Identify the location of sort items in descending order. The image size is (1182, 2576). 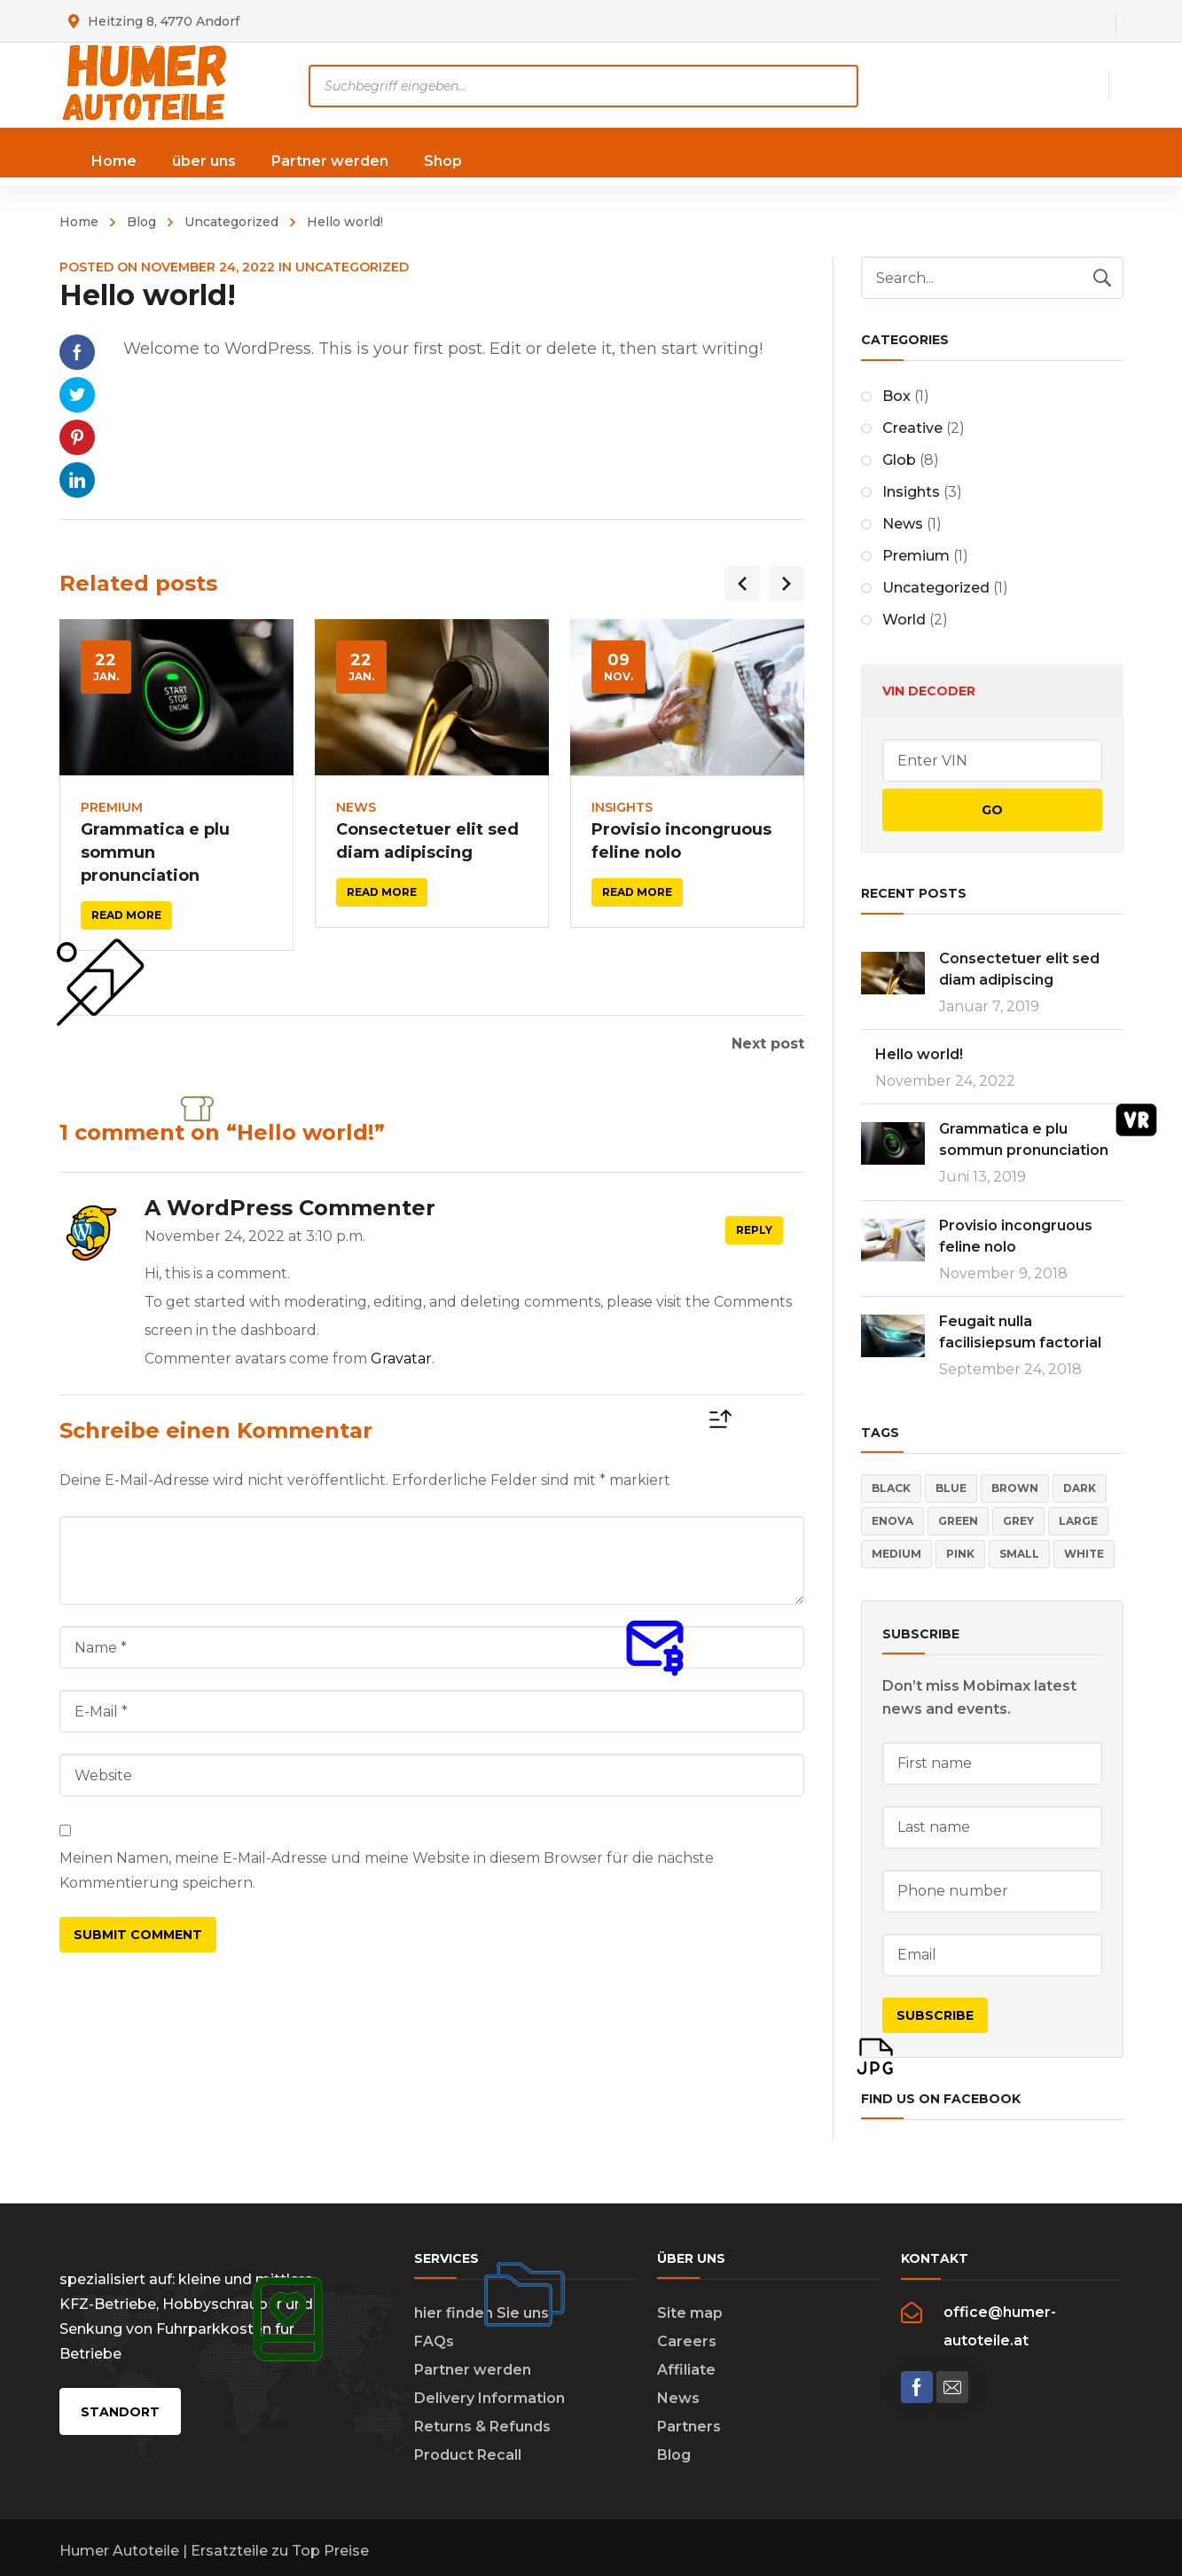
(719, 1419).